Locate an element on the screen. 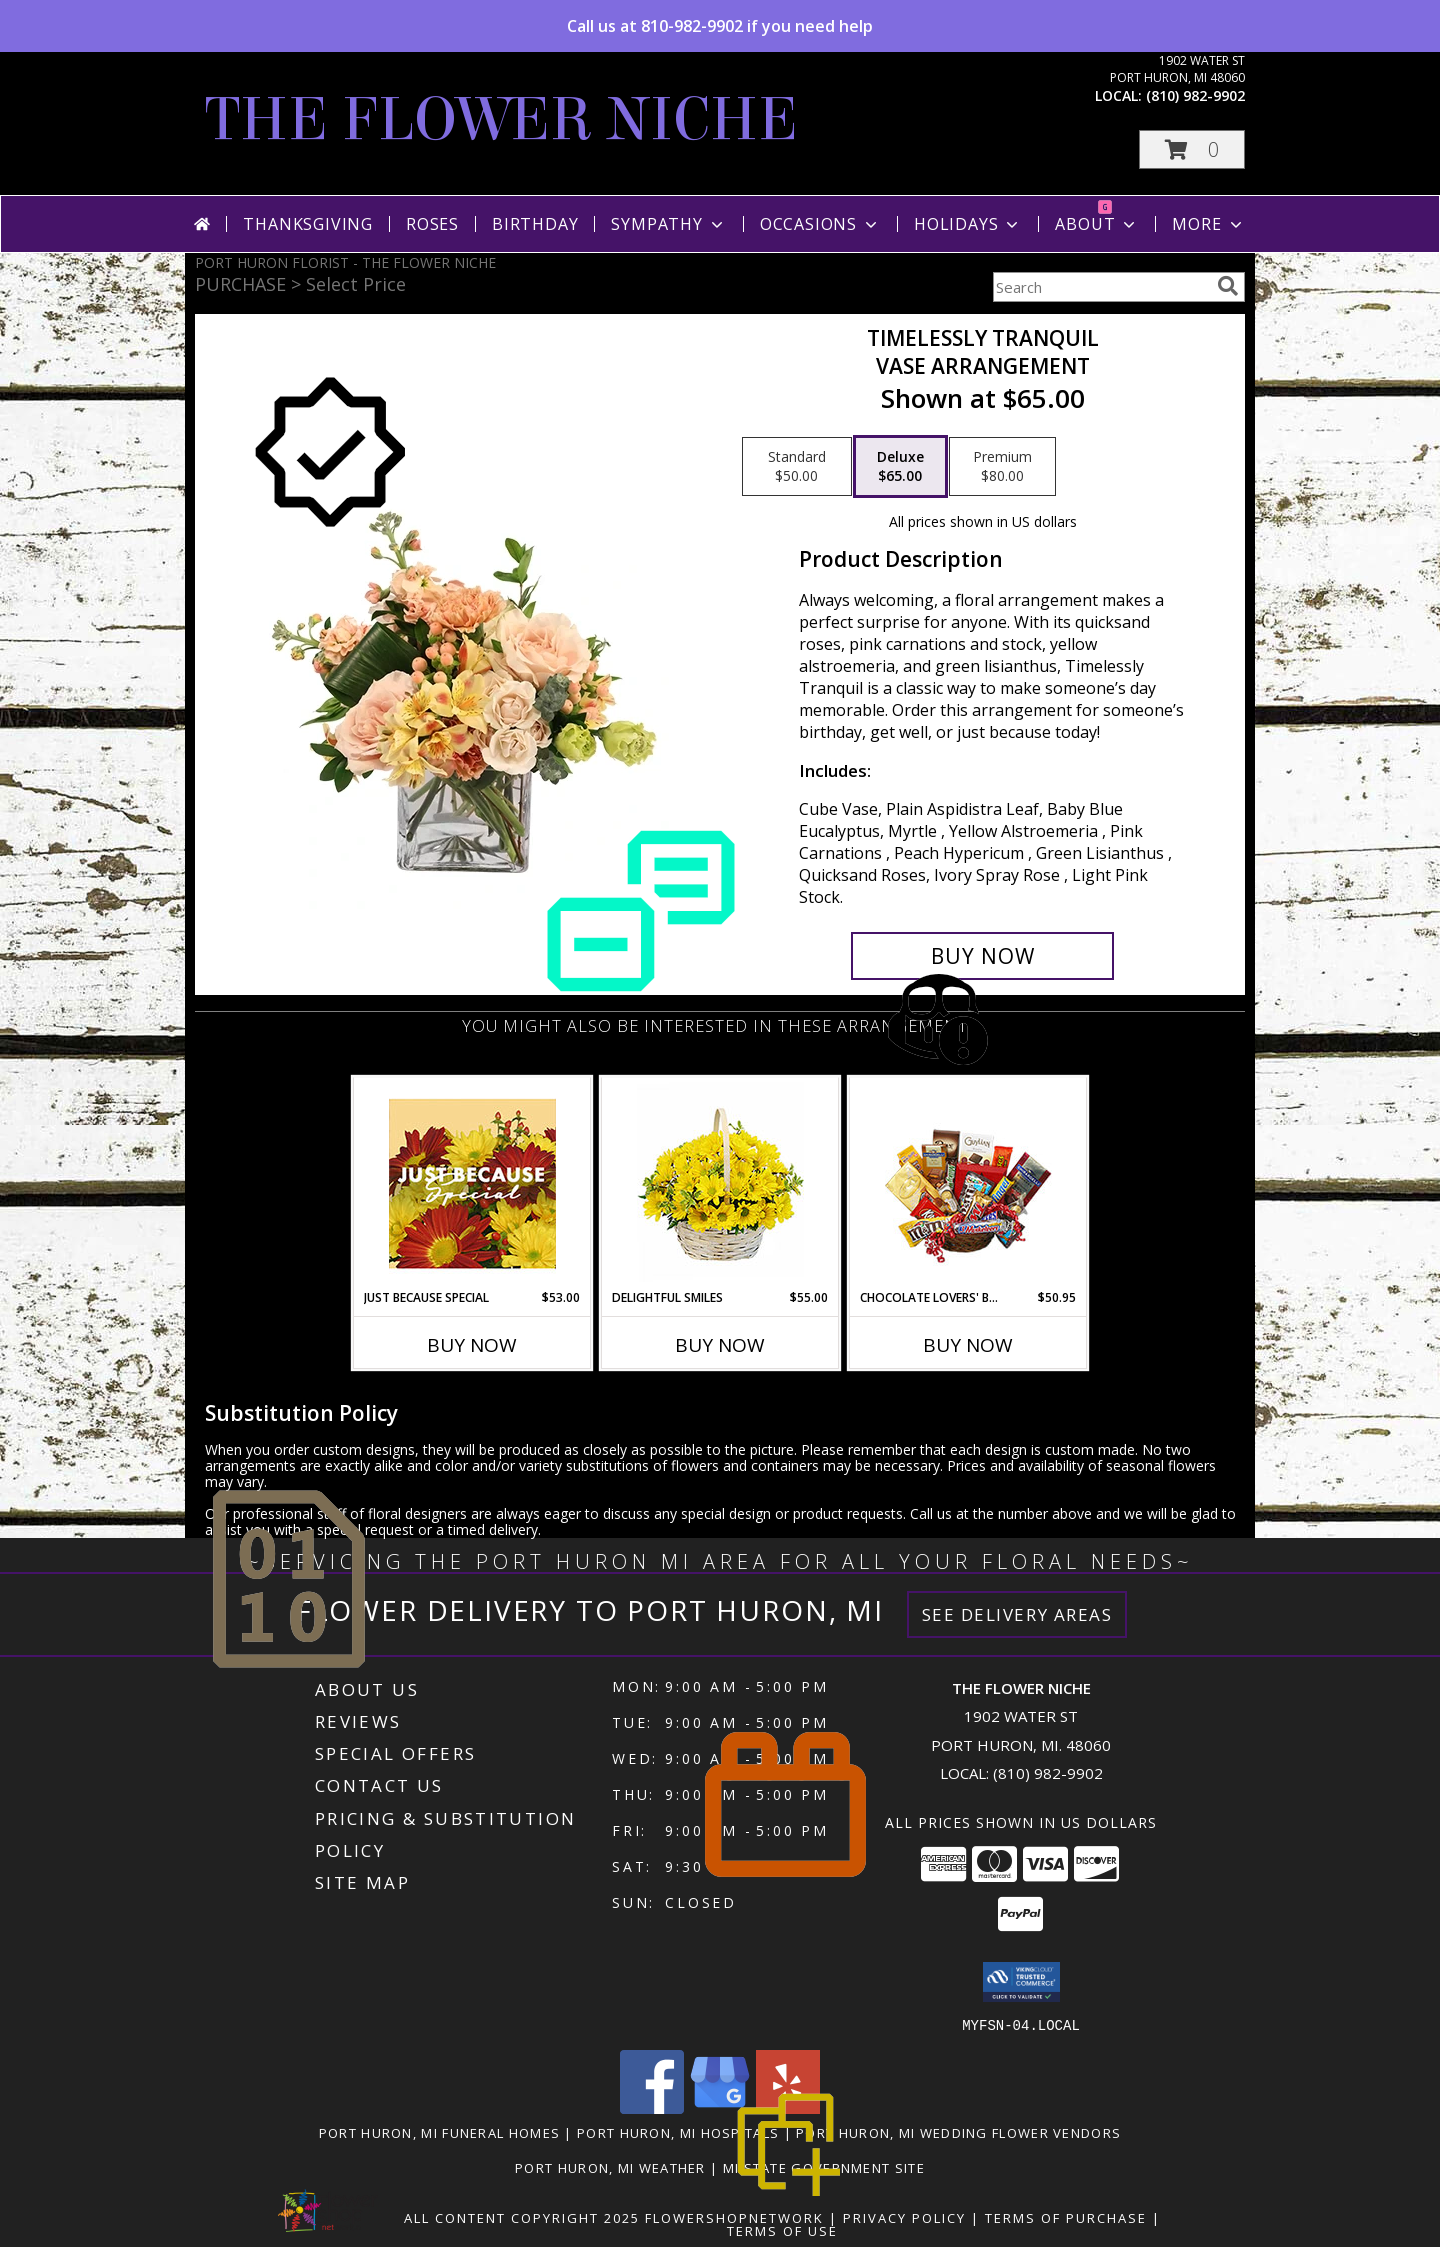 This screenshot has width=1440, height=2247. indicates a verified or authenticated account is located at coordinates (330, 452).